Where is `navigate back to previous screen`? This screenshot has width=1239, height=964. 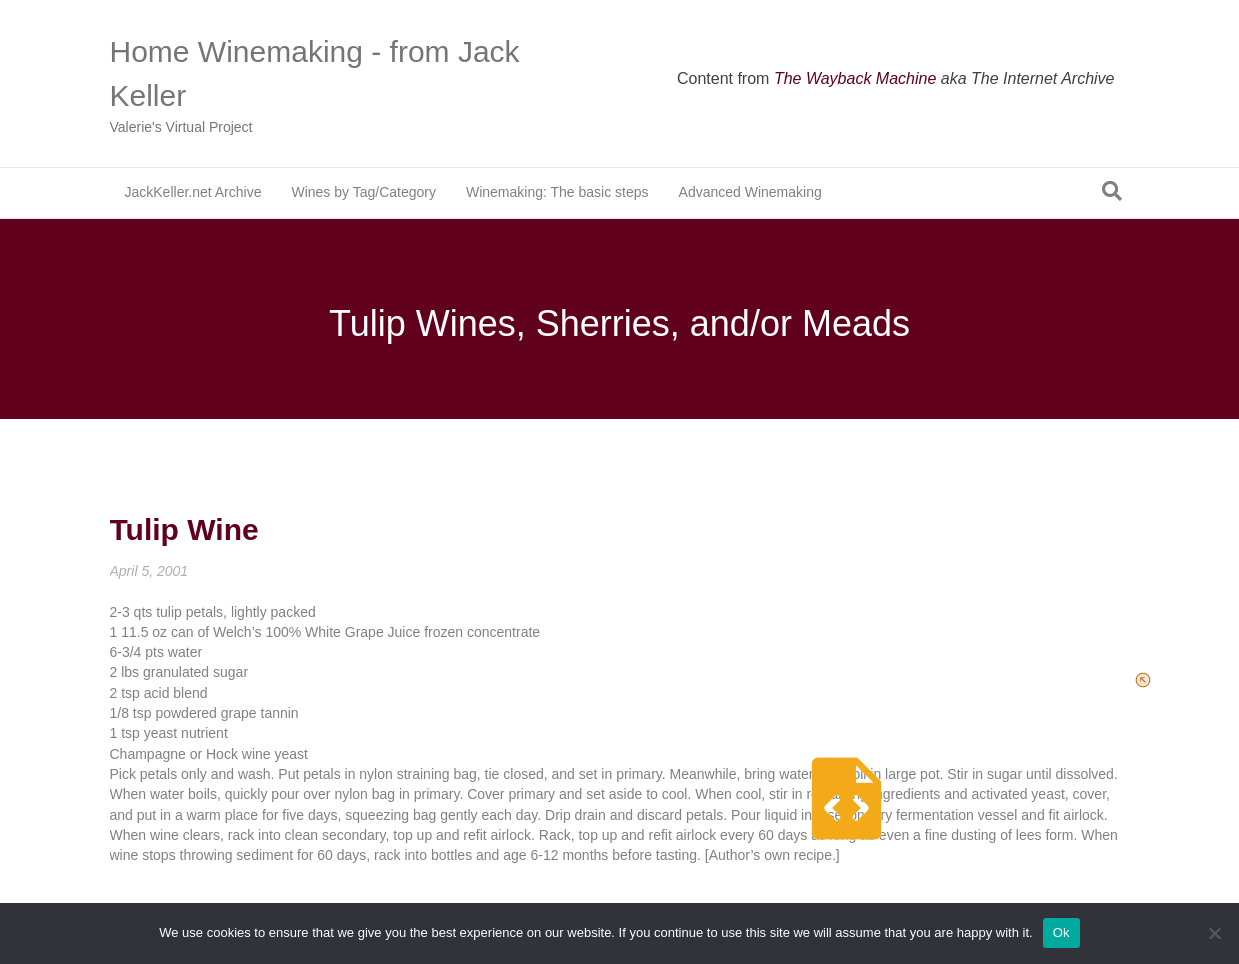
navigate back to previous screen is located at coordinates (1143, 680).